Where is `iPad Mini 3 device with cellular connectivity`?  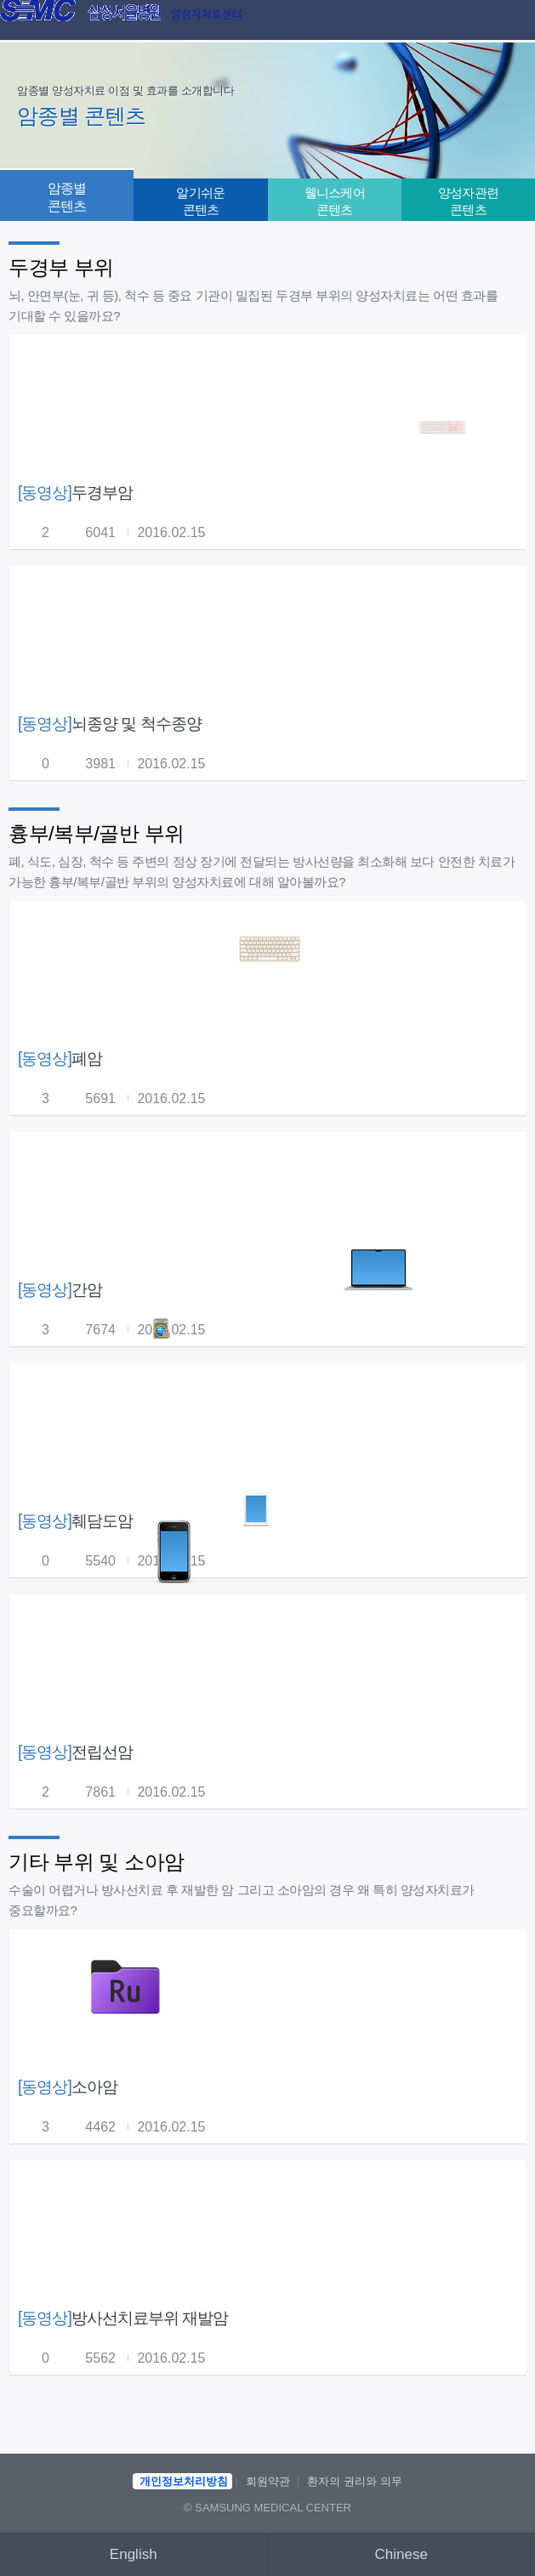 iPad Mini 3 device with cellular connectivity is located at coordinates (256, 1506).